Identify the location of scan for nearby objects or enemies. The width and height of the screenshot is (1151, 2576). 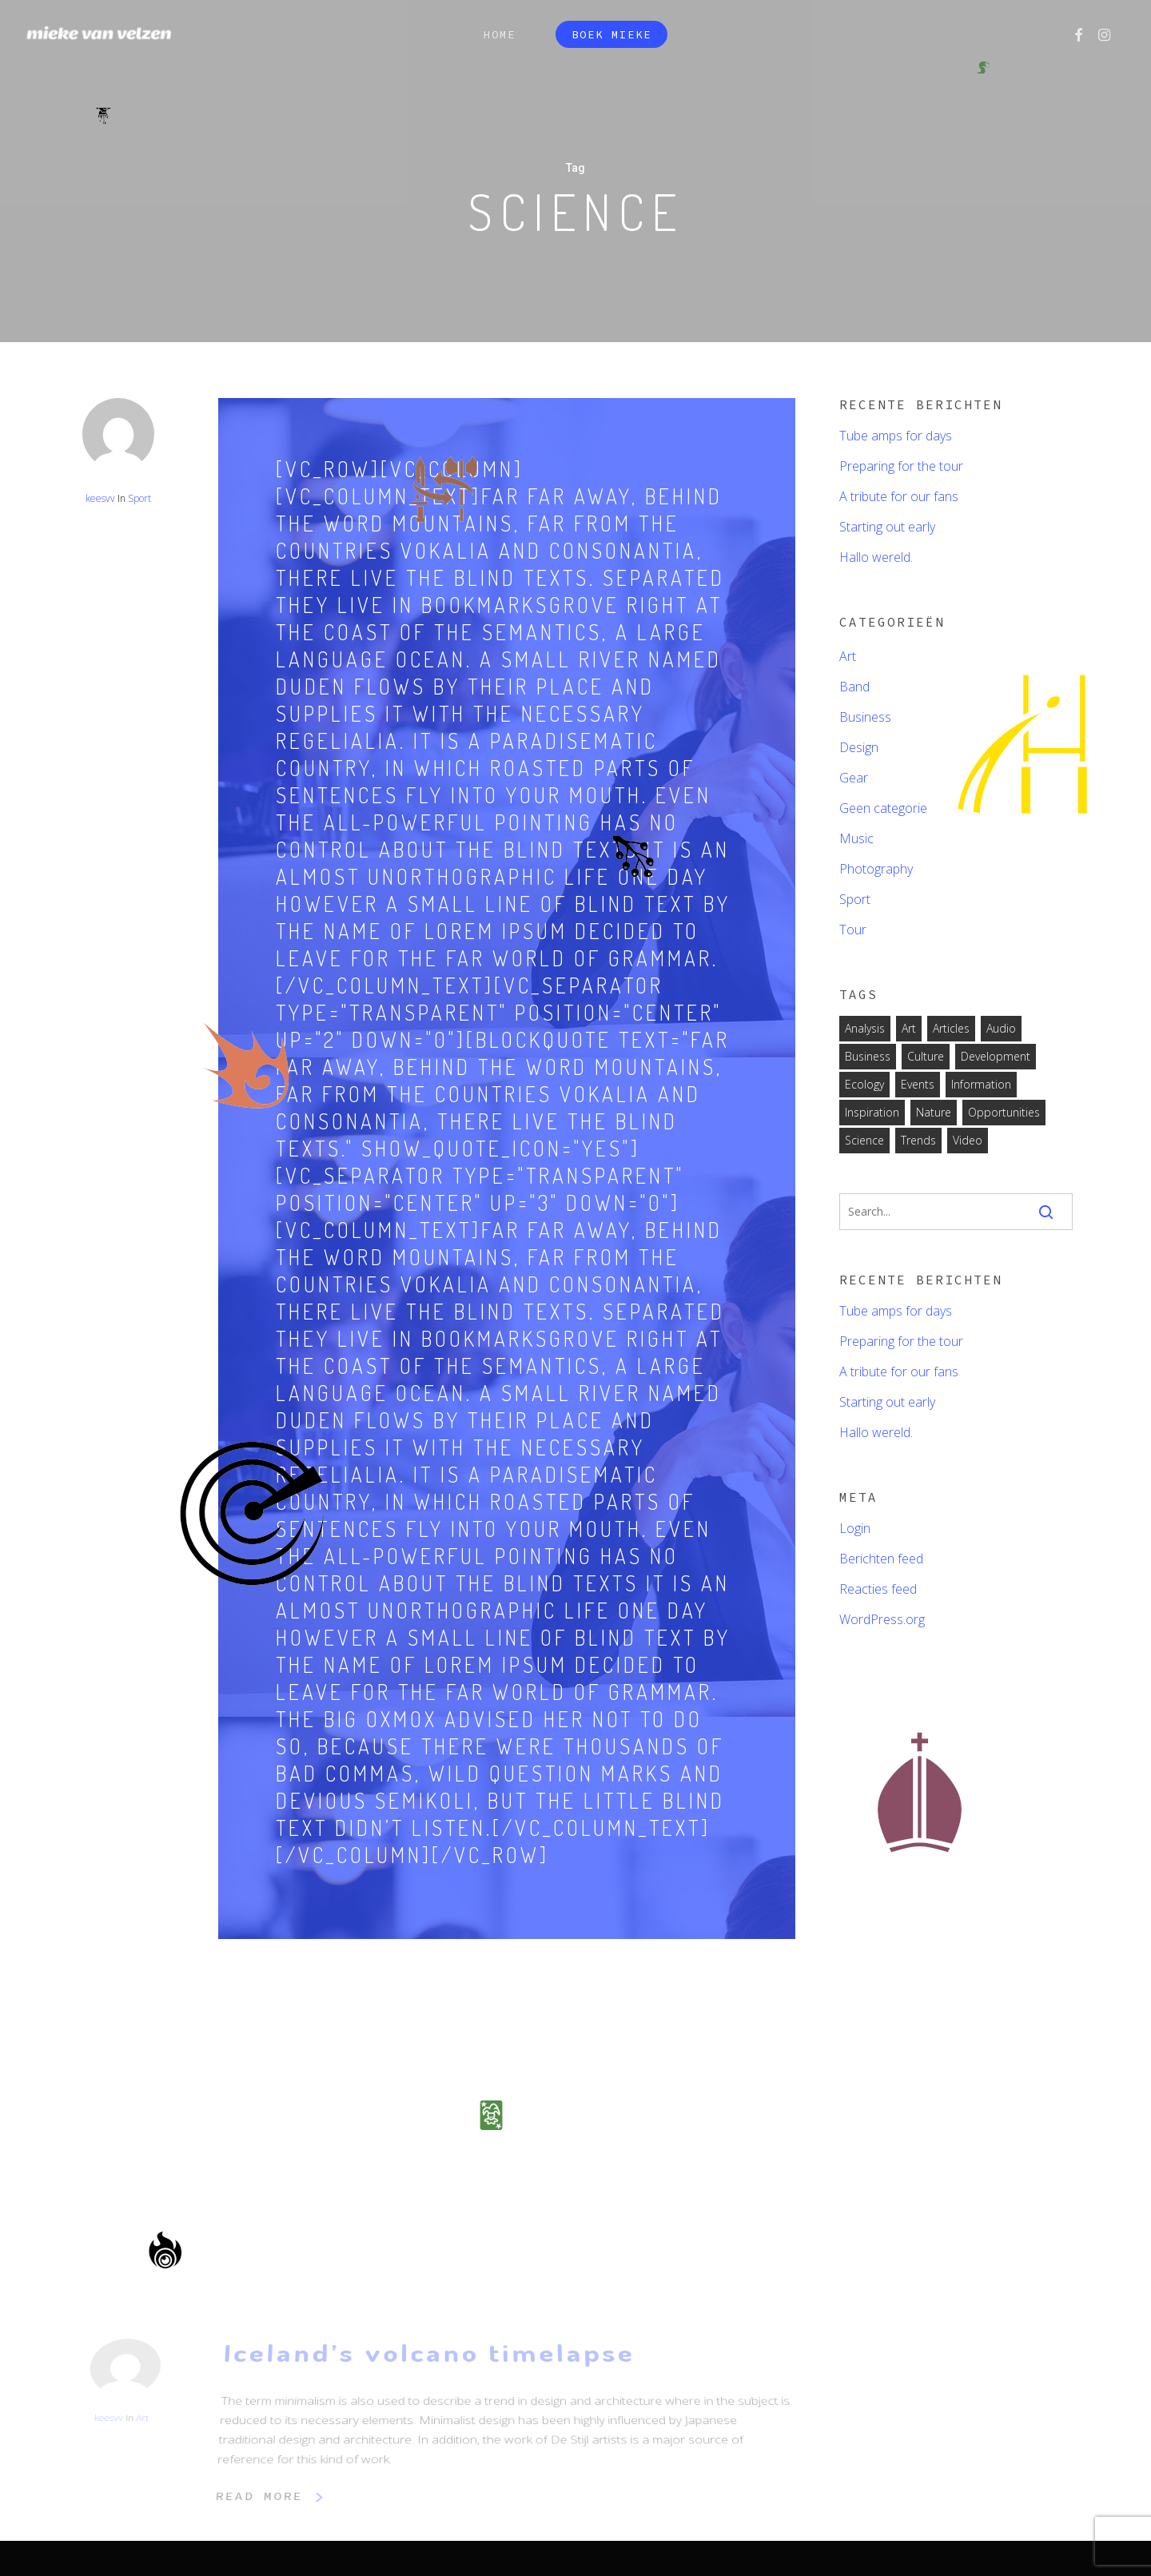
(252, 1513).